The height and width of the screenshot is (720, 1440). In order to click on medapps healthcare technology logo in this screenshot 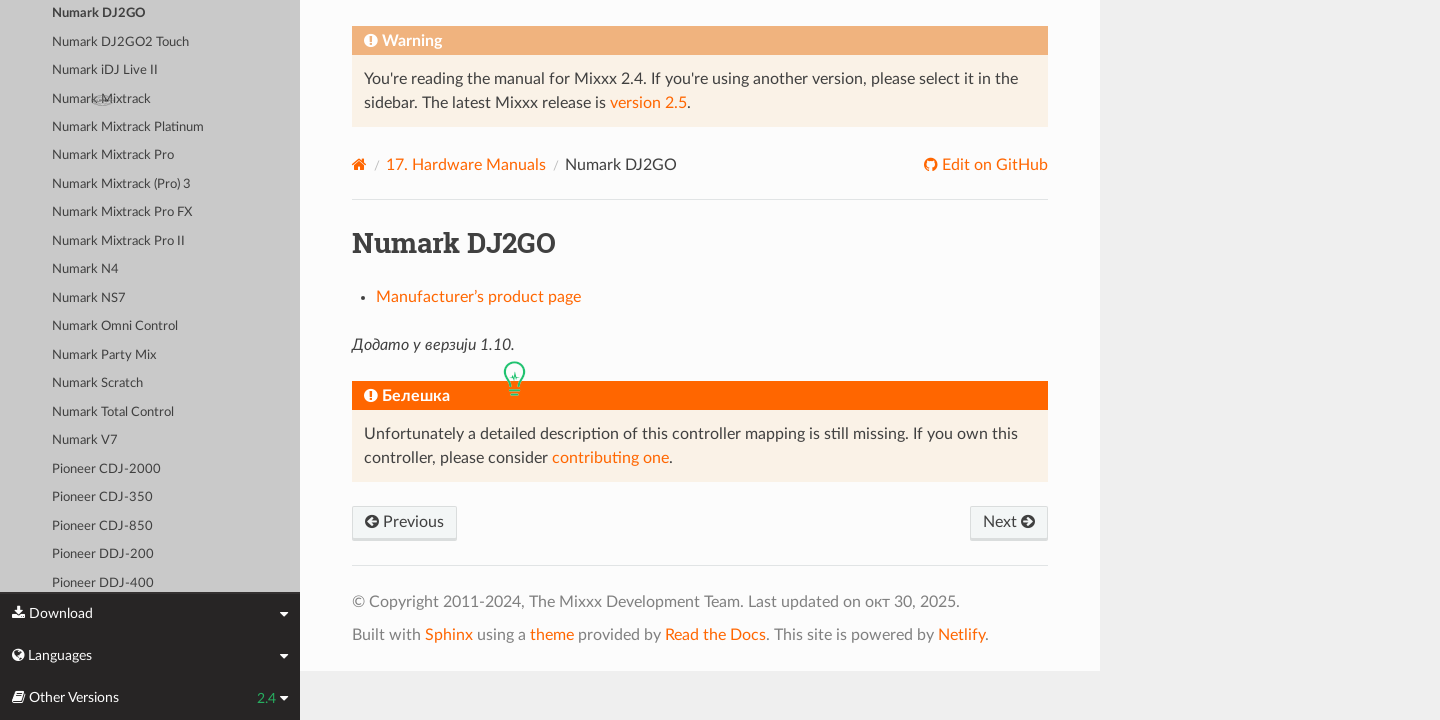, I will do `click(514, 378)`.